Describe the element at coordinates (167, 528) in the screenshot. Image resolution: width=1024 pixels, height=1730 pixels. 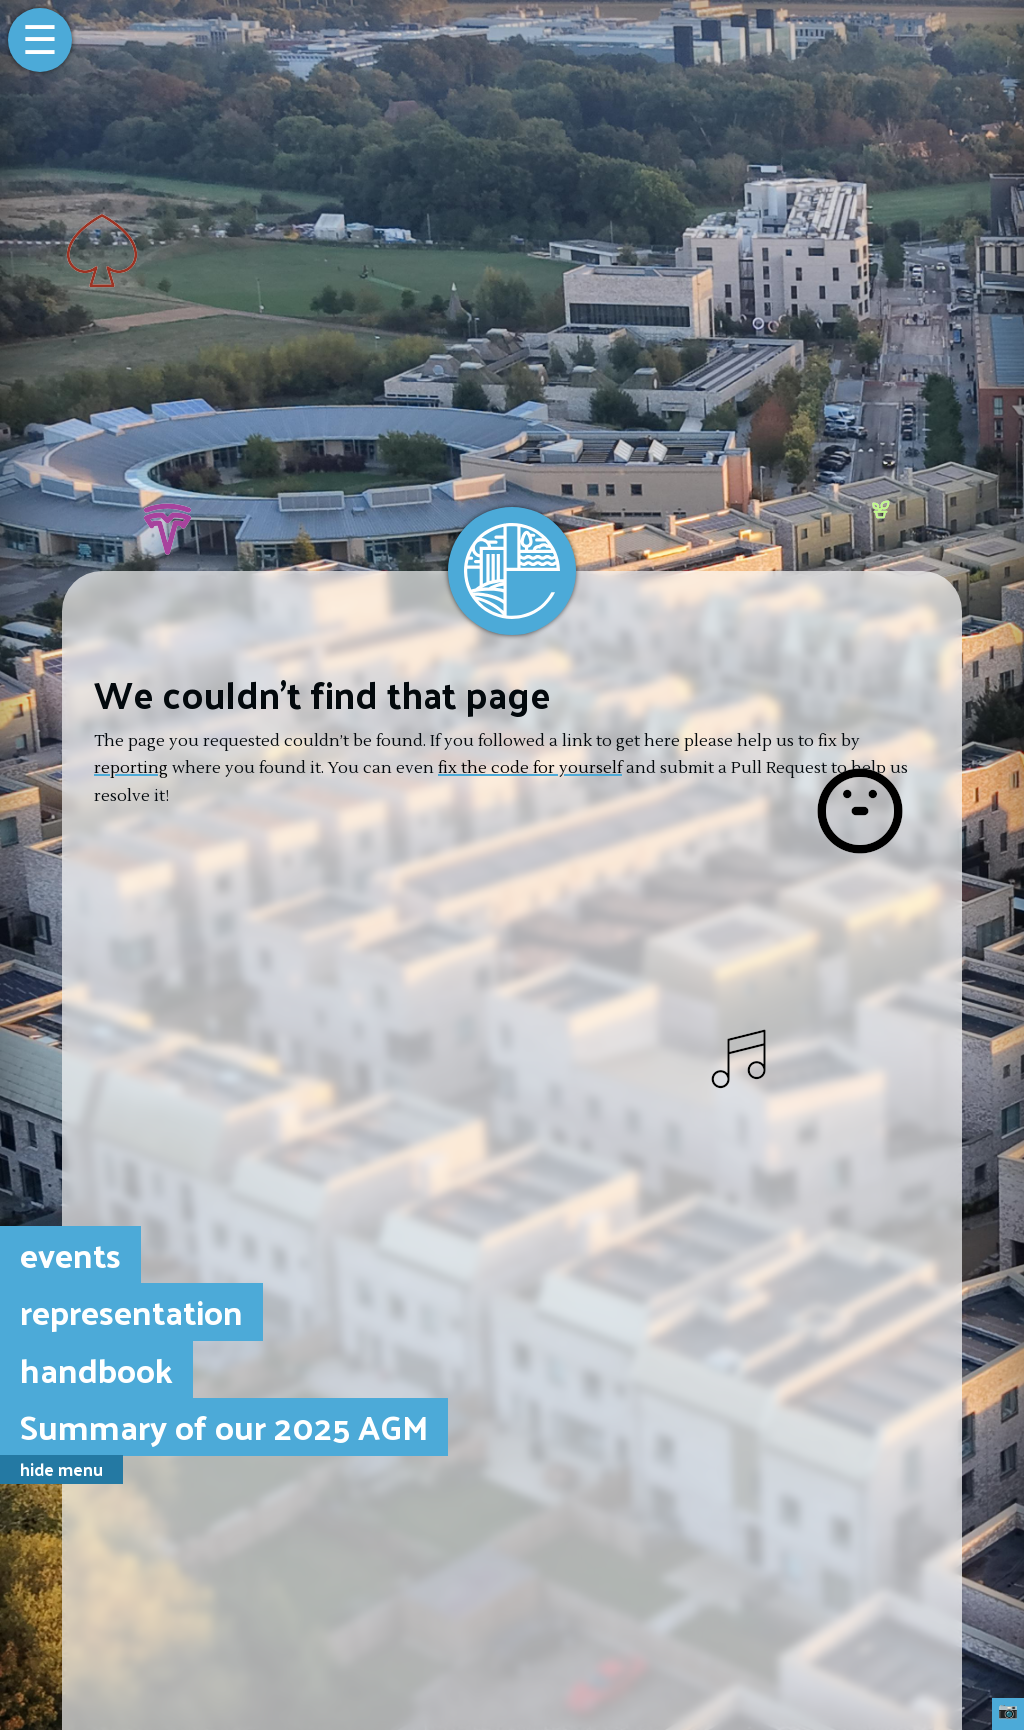
I see `Tesla brand logo` at that location.